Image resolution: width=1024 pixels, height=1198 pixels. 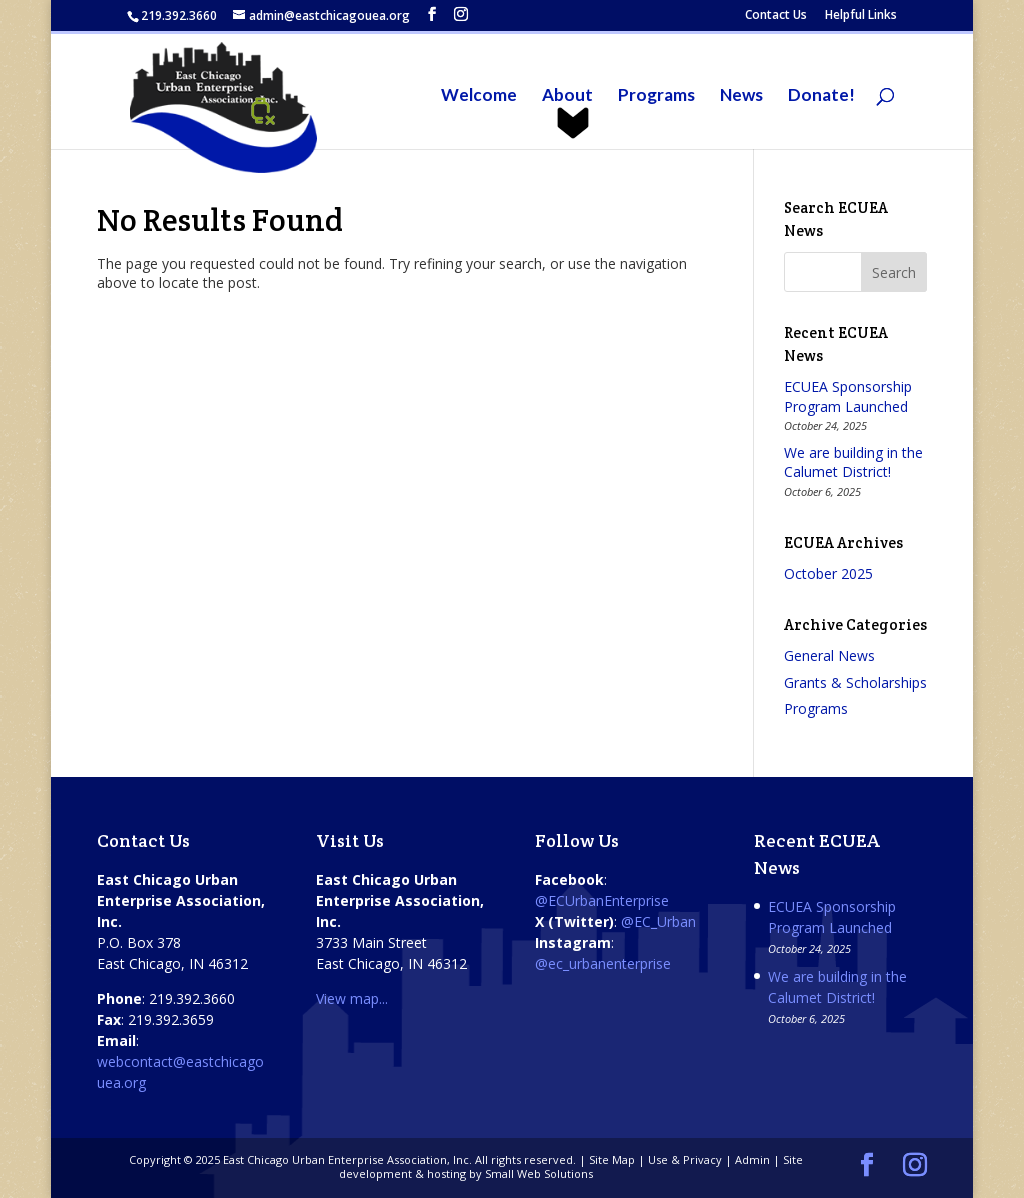 What do you see at coordinates (573, 123) in the screenshot?
I see `expand content or show more options` at bounding box center [573, 123].